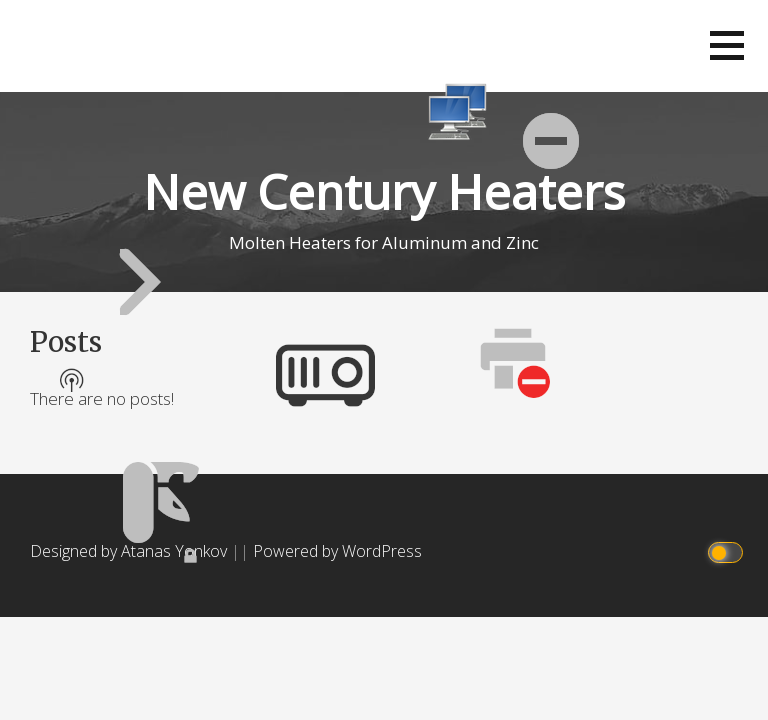 The height and width of the screenshot is (720, 768). Describe the element at coordinates (72, 379) in the screenshot. I see `open the podcasts app` at that location.